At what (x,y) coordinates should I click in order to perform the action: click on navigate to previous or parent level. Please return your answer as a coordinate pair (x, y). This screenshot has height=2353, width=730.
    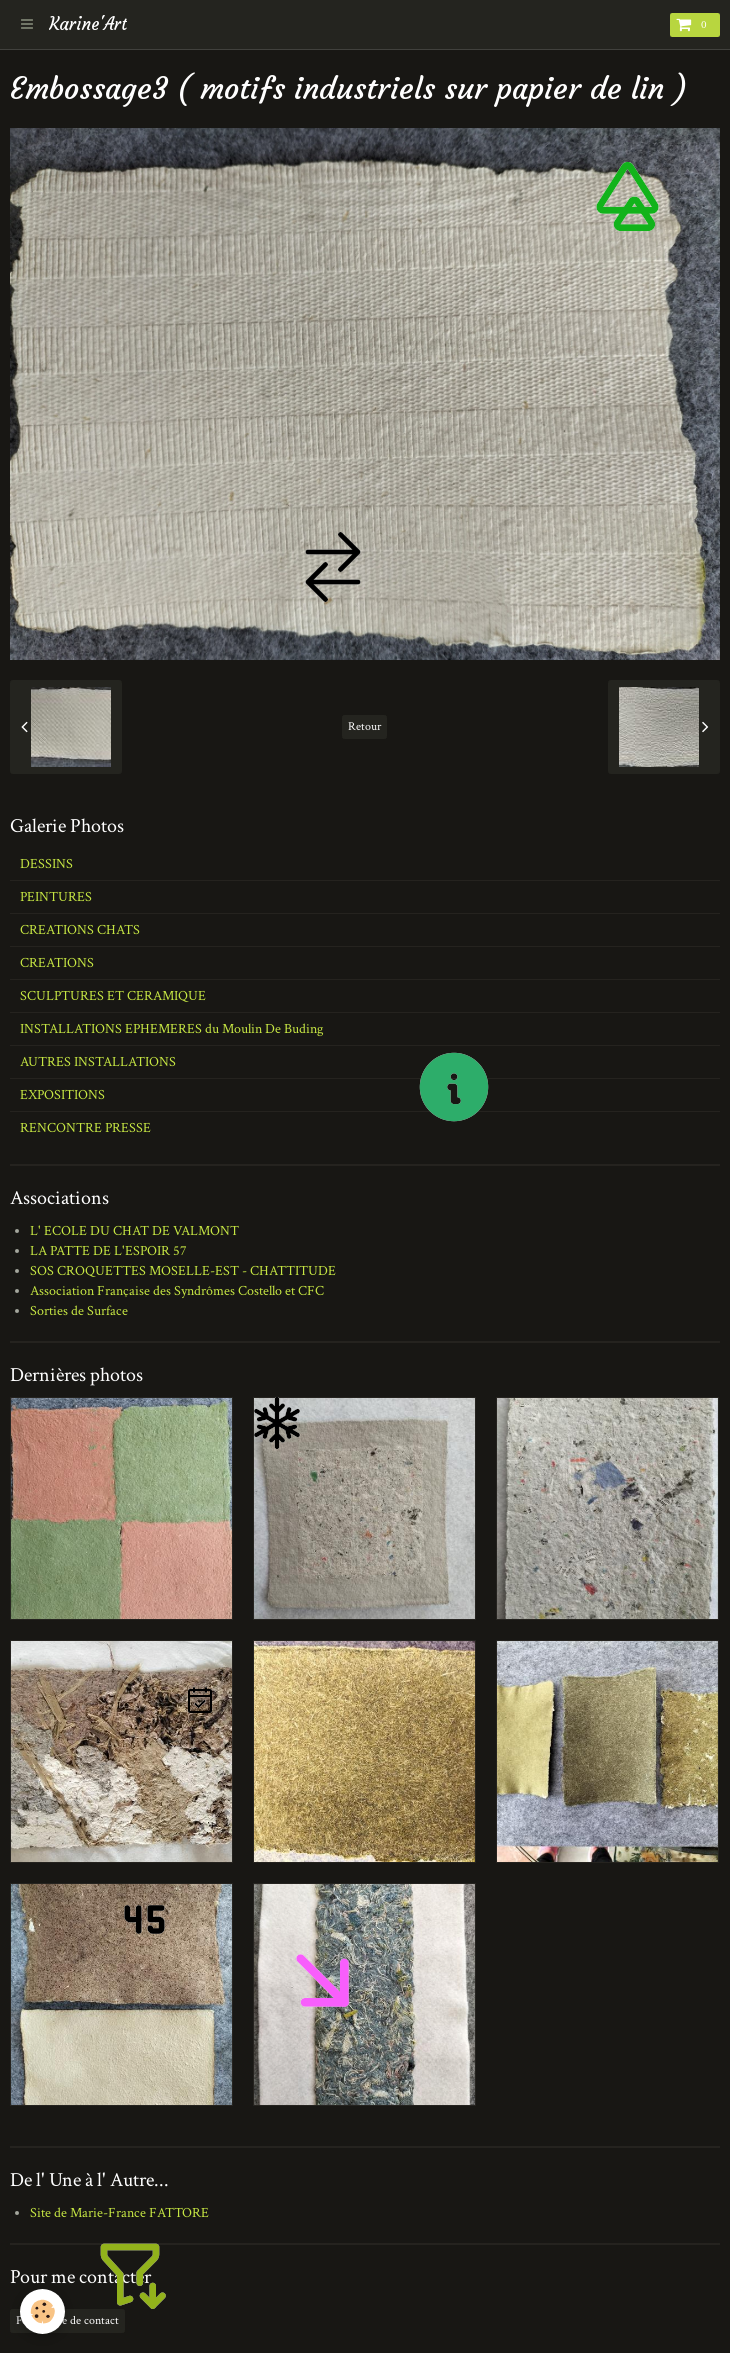
    Looking at the image, I should click on (627, 196).